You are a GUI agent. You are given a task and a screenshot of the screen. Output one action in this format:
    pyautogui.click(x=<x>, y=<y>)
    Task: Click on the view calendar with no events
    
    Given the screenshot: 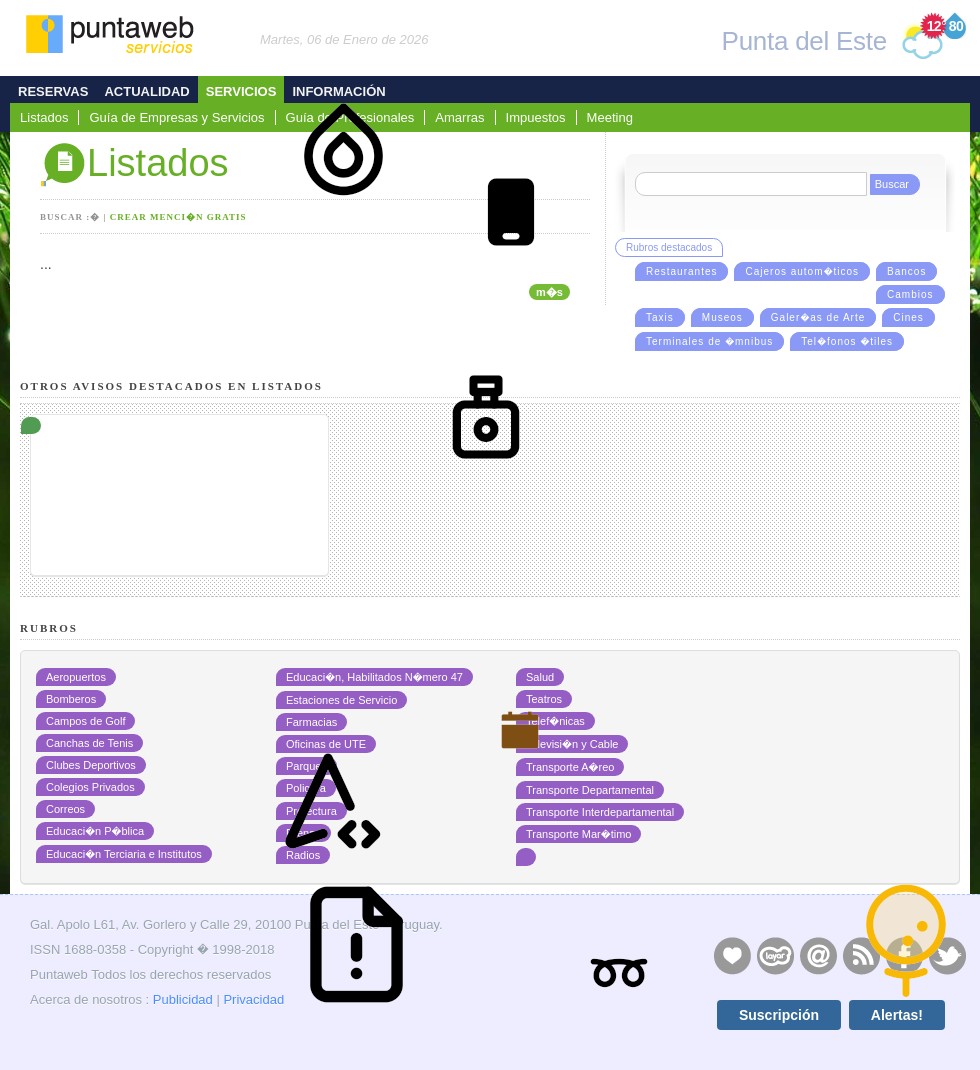 What is the action you would take?
    pyautogui.click(x=520, y=730)
    